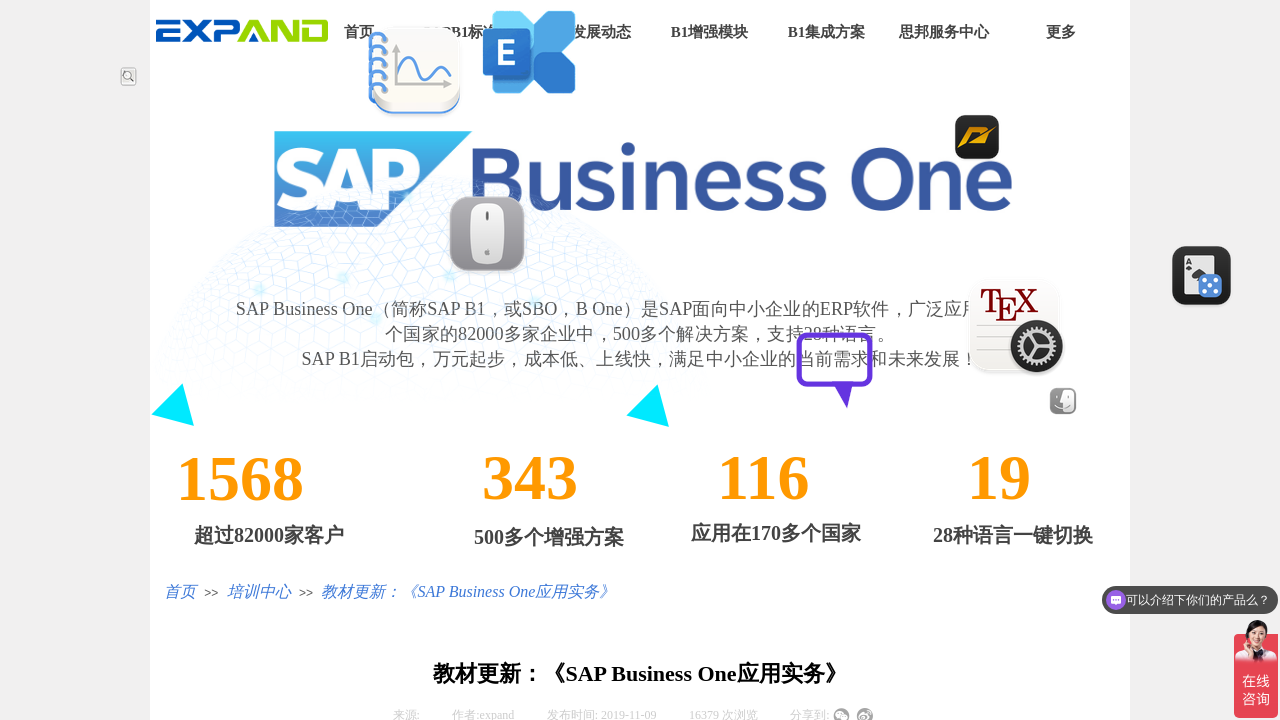  I want to click on open Graphs app for data visualization, so click(416, 70).